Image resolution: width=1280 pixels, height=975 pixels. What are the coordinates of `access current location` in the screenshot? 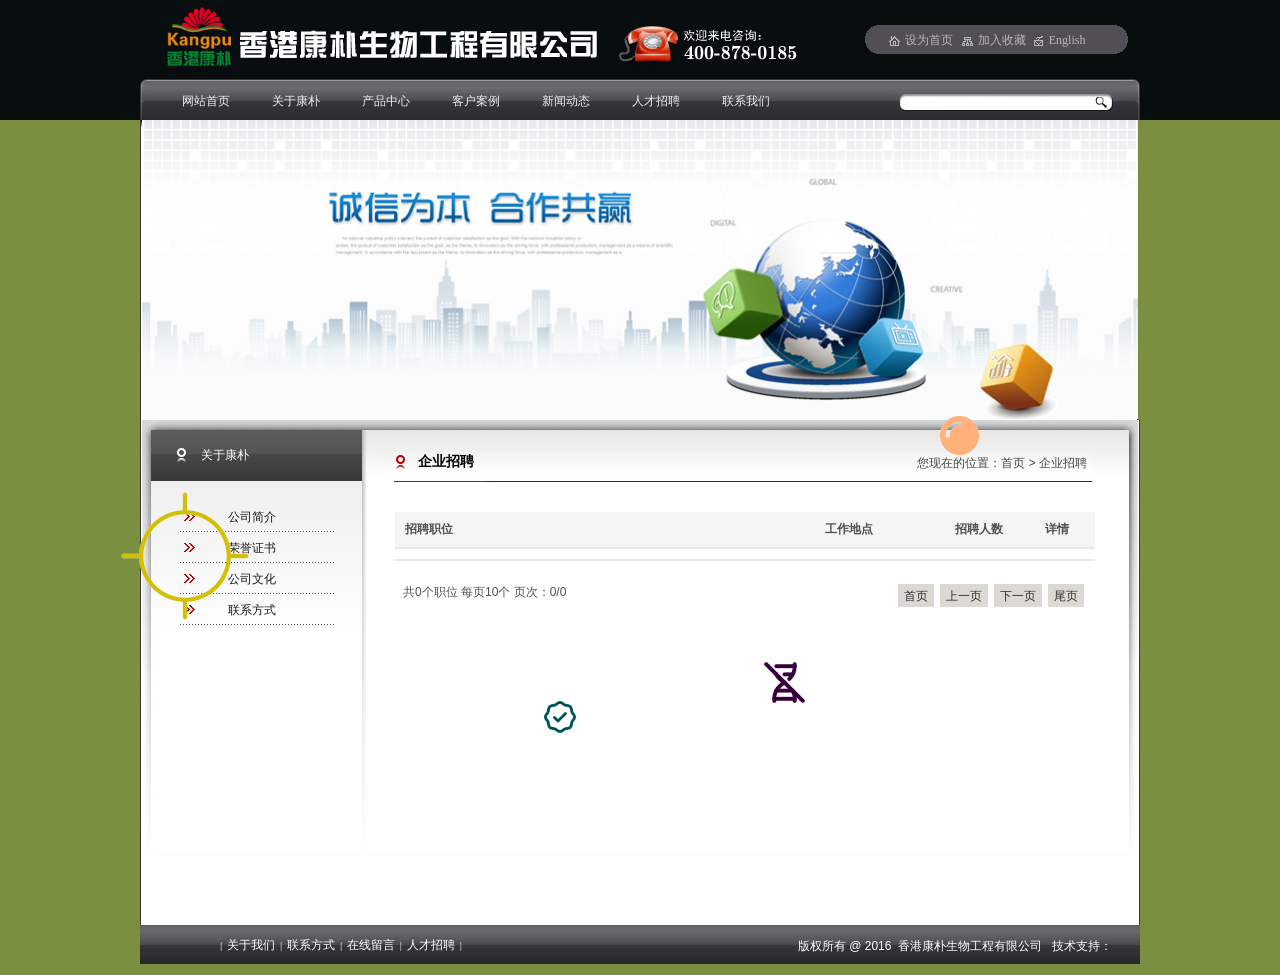 It's located at (185, 556).